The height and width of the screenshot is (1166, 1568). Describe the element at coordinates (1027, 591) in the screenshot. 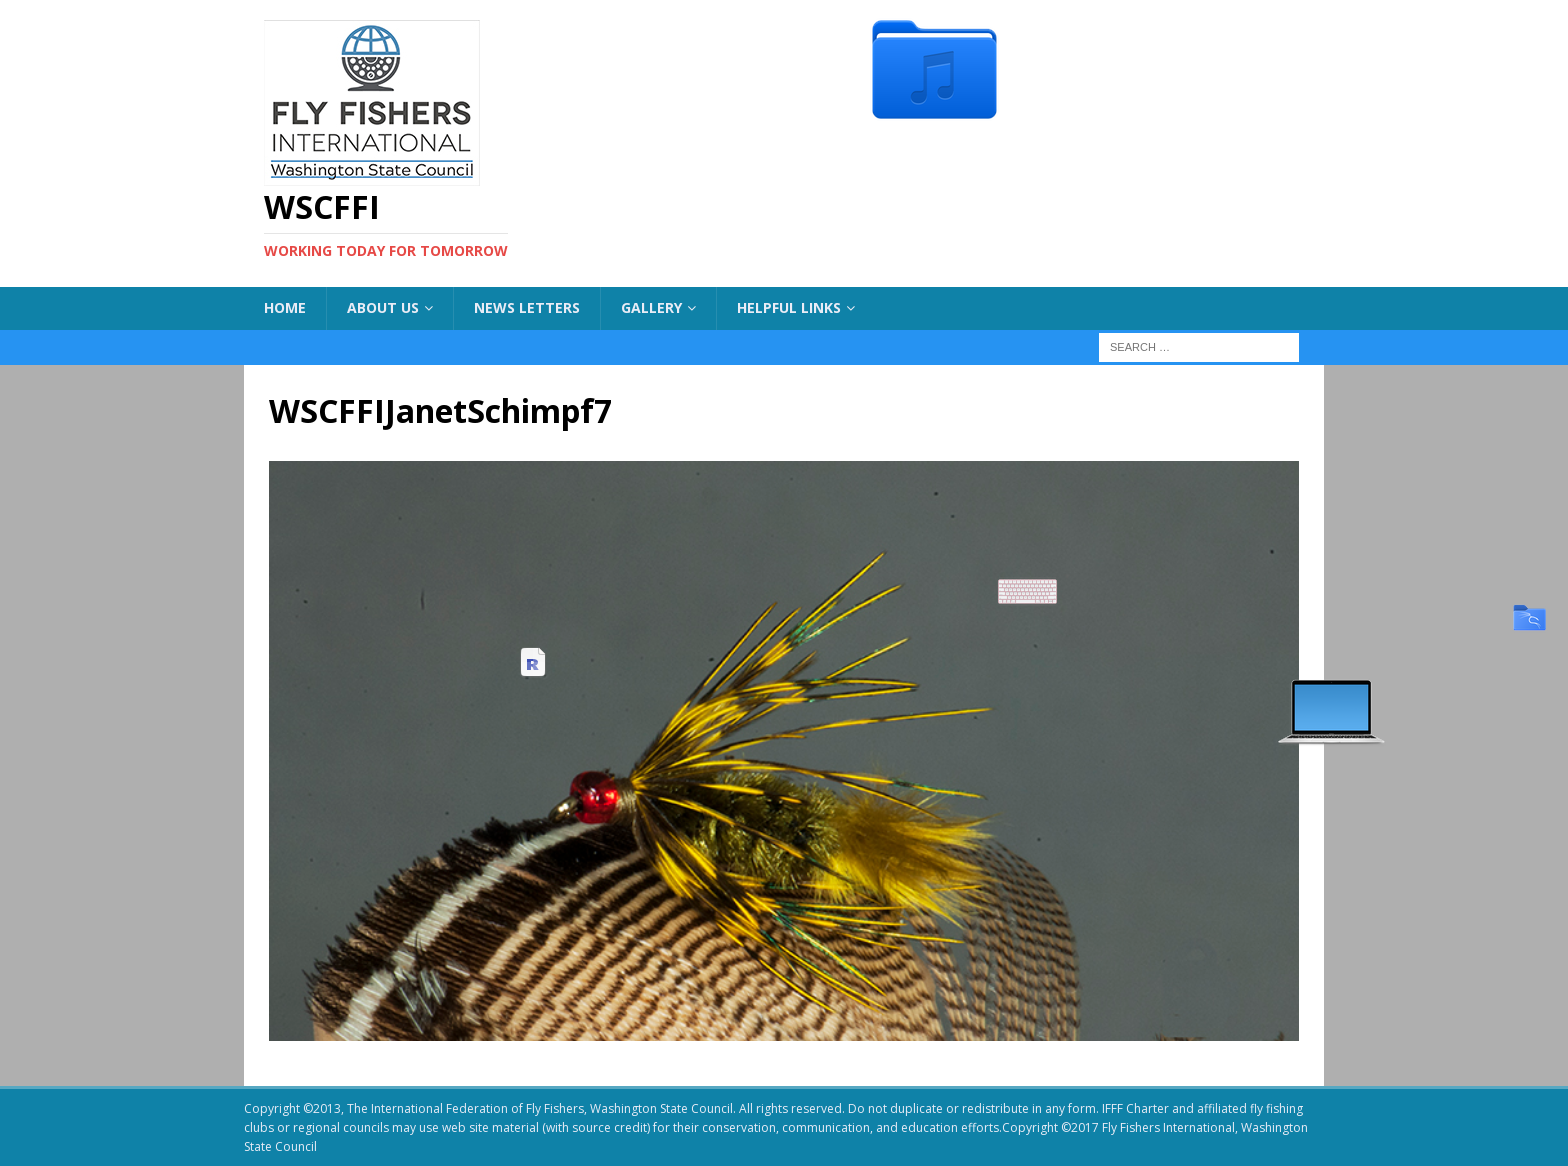

I see `connect a bluetooth keyboard` at that location.